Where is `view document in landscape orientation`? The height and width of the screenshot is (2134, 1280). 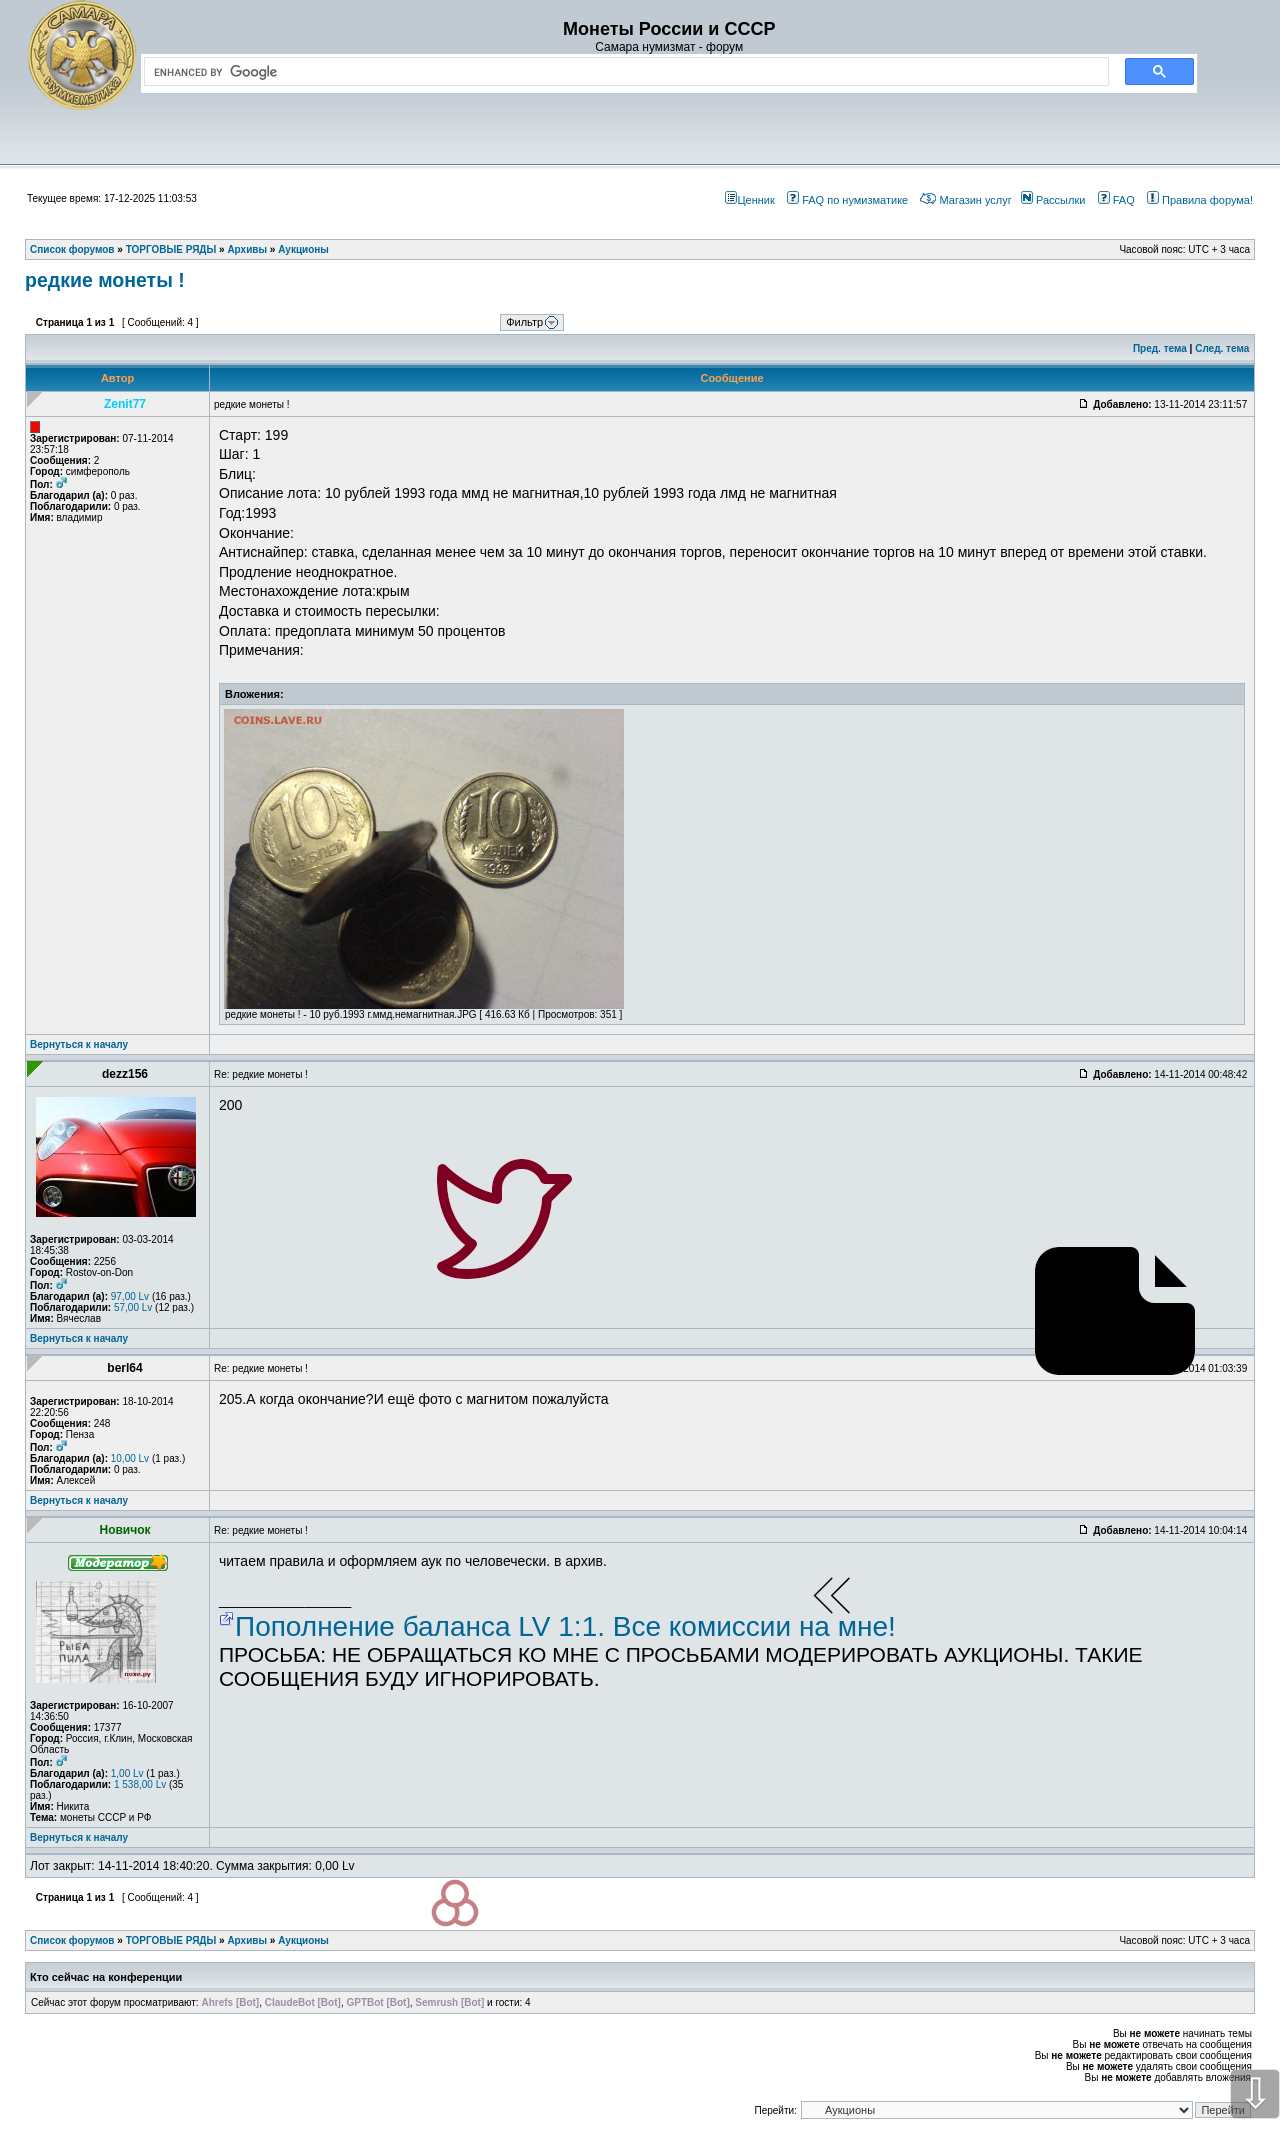 view document in landscape orientation is located at coordinates (1115, 1311).